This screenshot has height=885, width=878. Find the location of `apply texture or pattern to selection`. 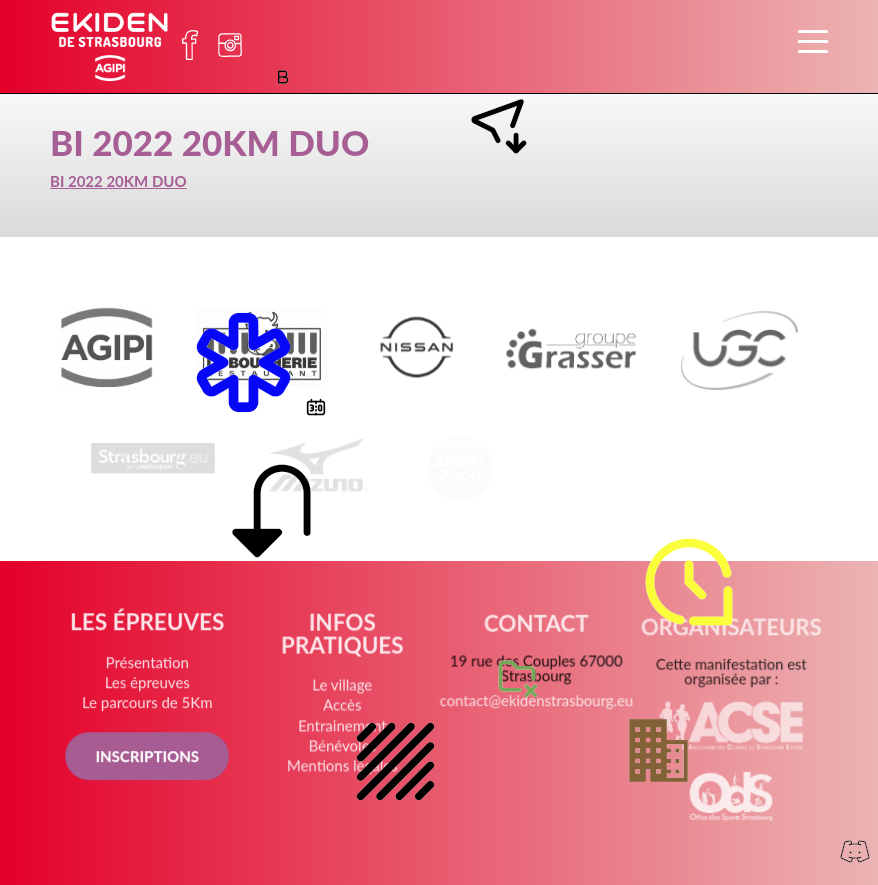

apply texture or pattern to selection is located at coordinates (395, 761).